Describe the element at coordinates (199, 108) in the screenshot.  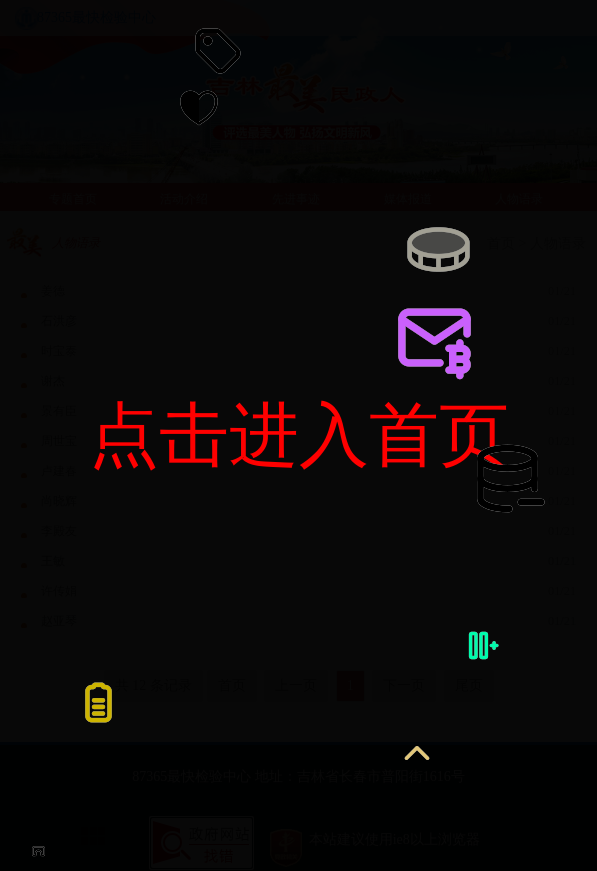
I see `indicates partial like or favorite status` at that location.